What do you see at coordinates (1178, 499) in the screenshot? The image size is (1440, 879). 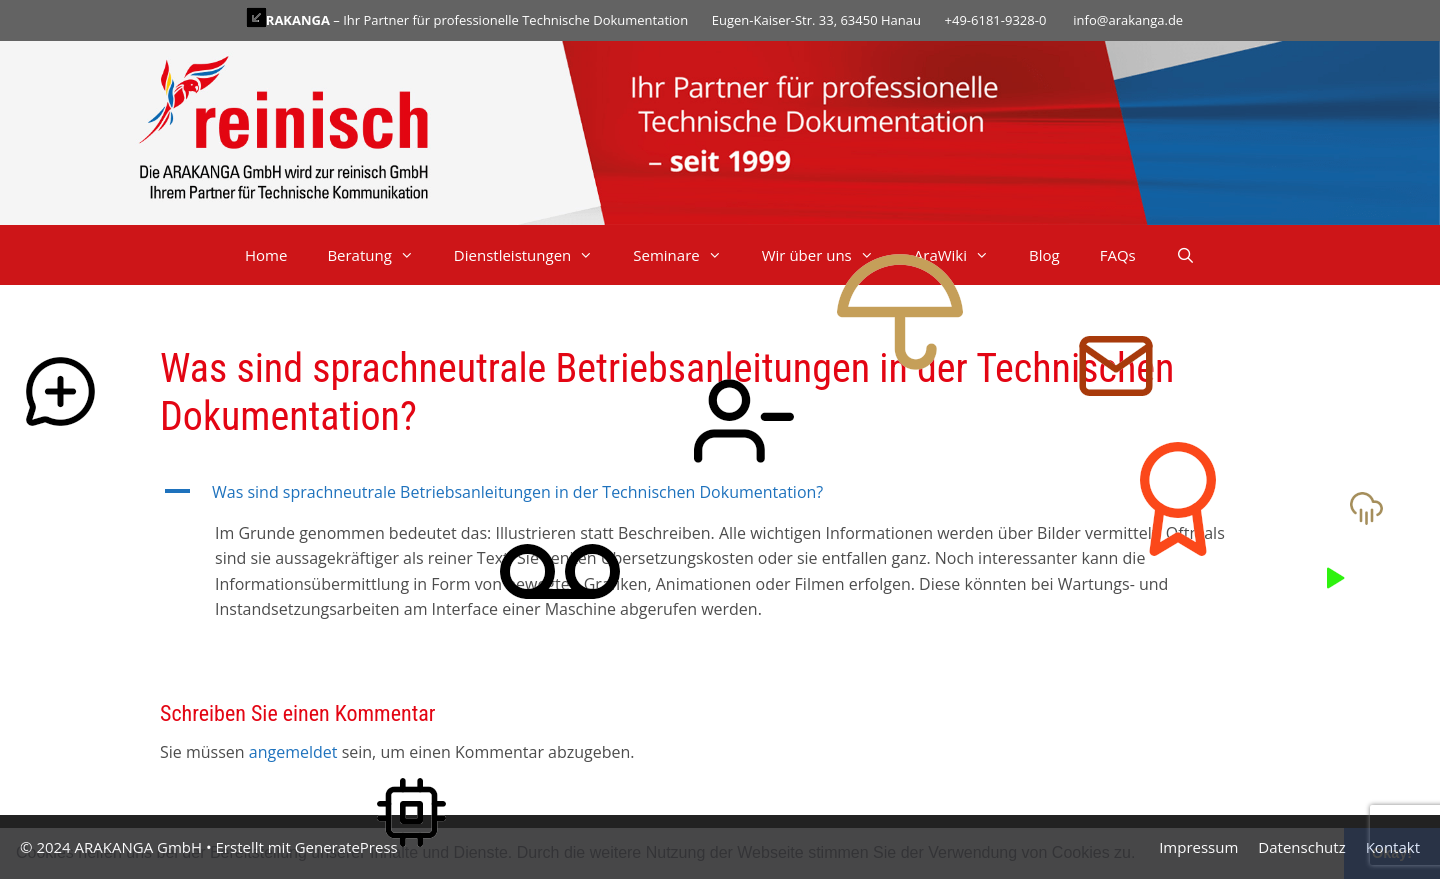 I see `view achievements or awards` at bounding box center [1178, 499].